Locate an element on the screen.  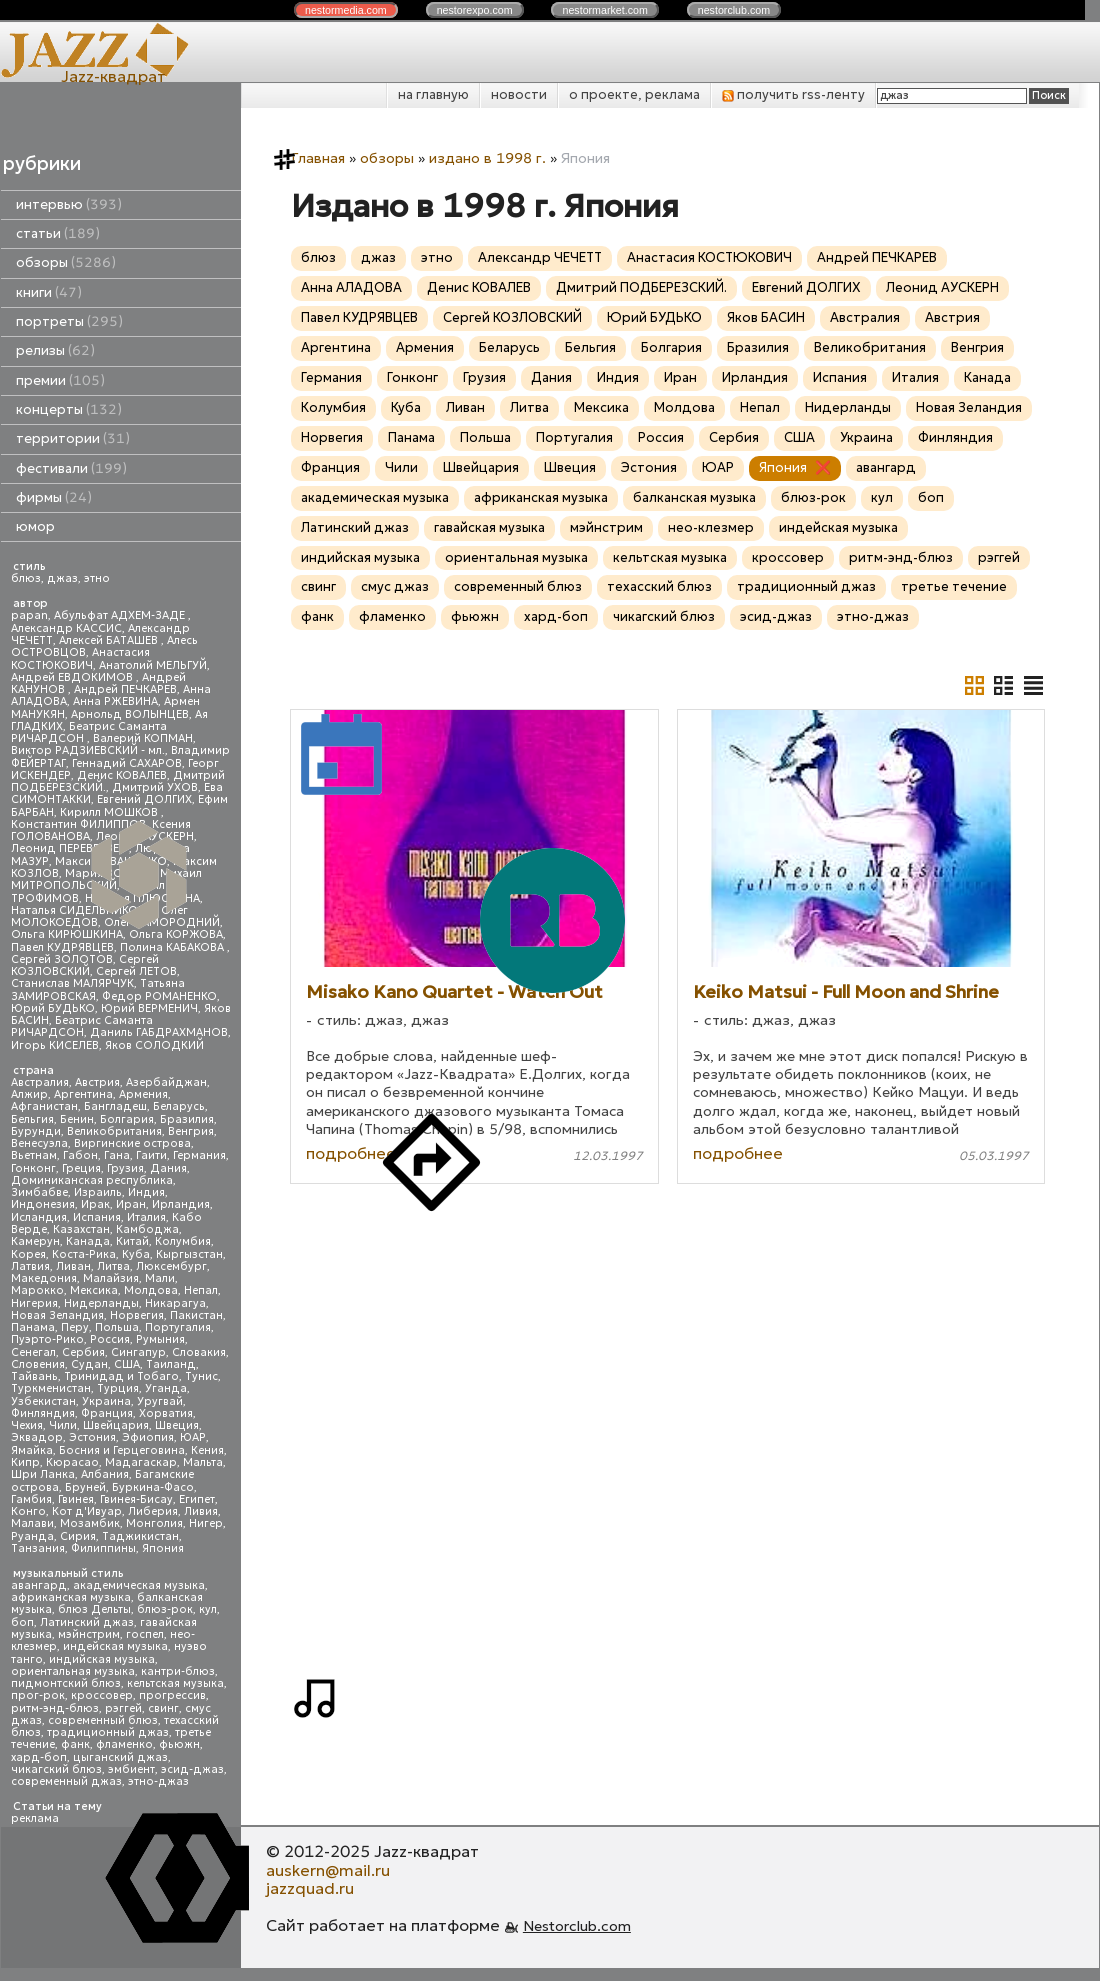
access music library or player is located at coordinates (317, 1698).